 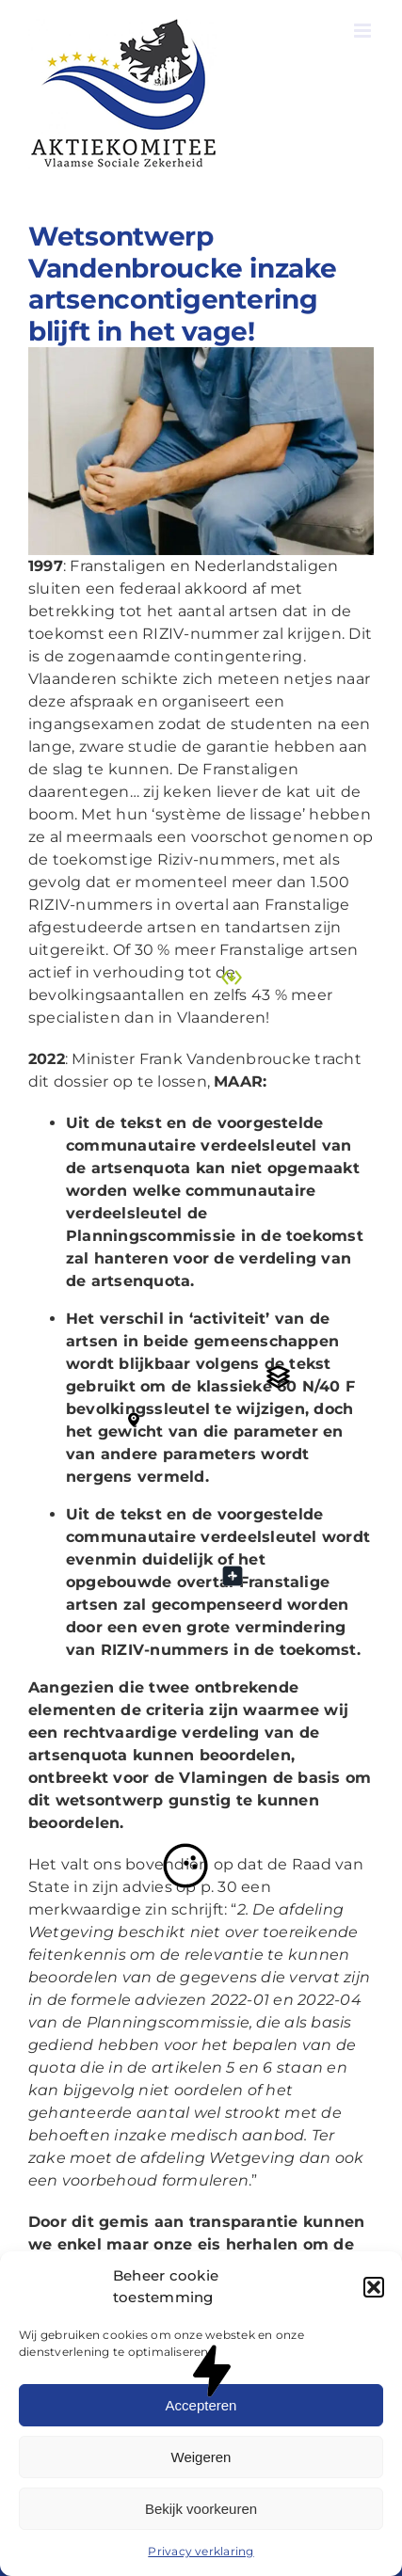 I want to click on view pinned location on map, so click(x=134, y=1420).